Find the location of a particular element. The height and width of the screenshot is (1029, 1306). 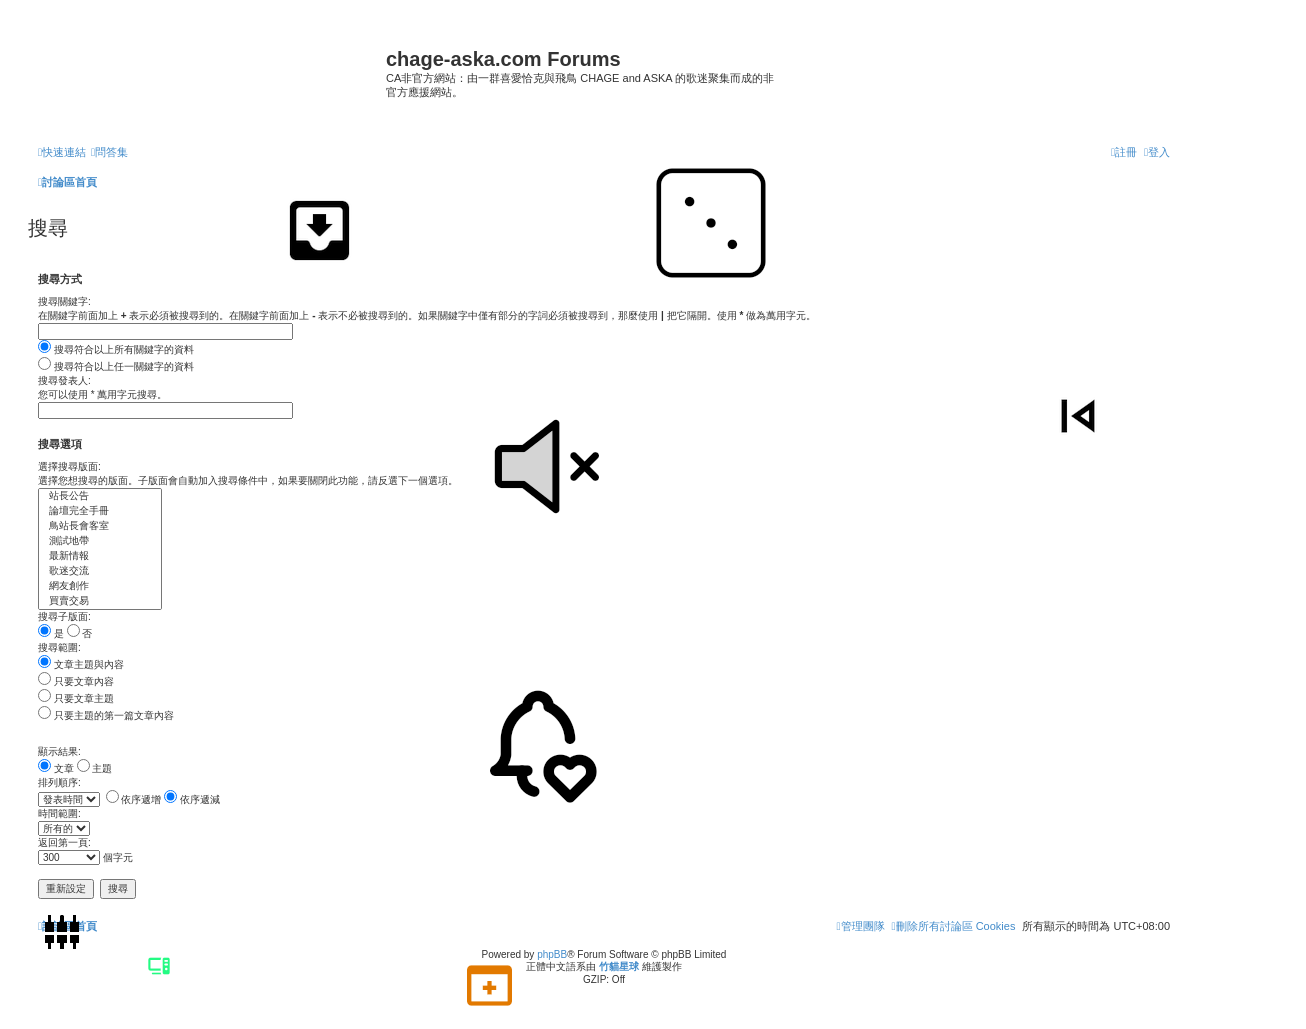

configure audio or video input components is located at coordinates (62, 932).